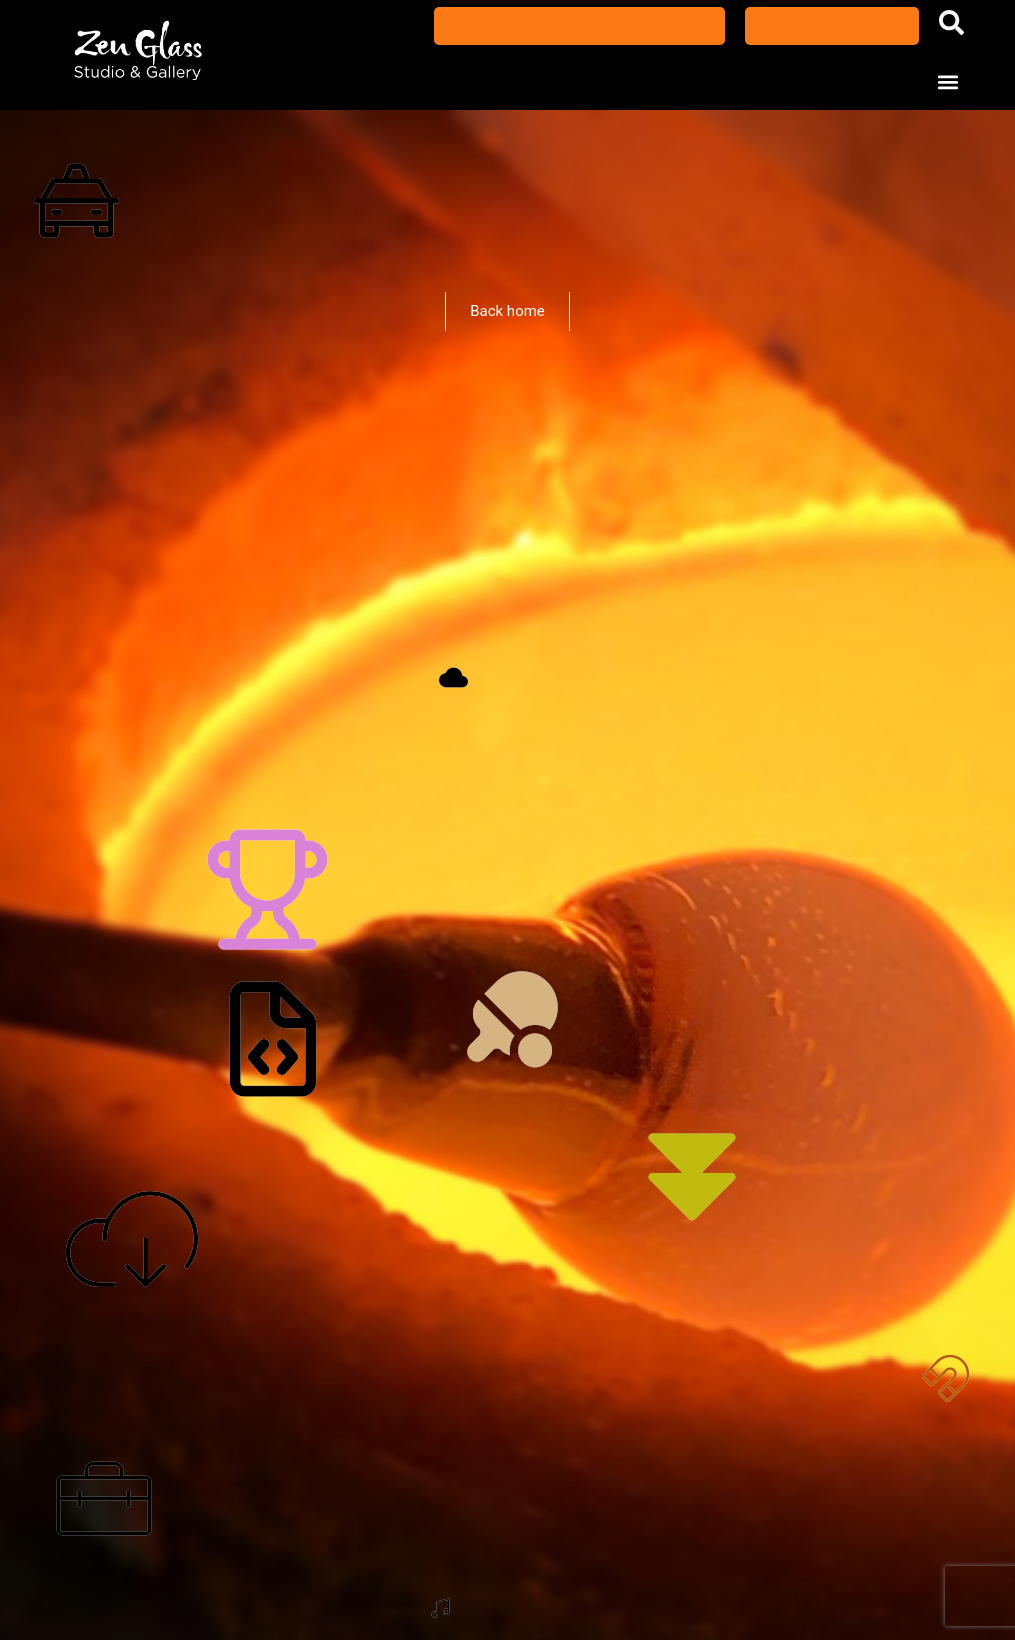  What do you see at coordinates (76, 206) in the screenshot?
I see `request a taxi or cab ride` at bounding box center [76, 206].